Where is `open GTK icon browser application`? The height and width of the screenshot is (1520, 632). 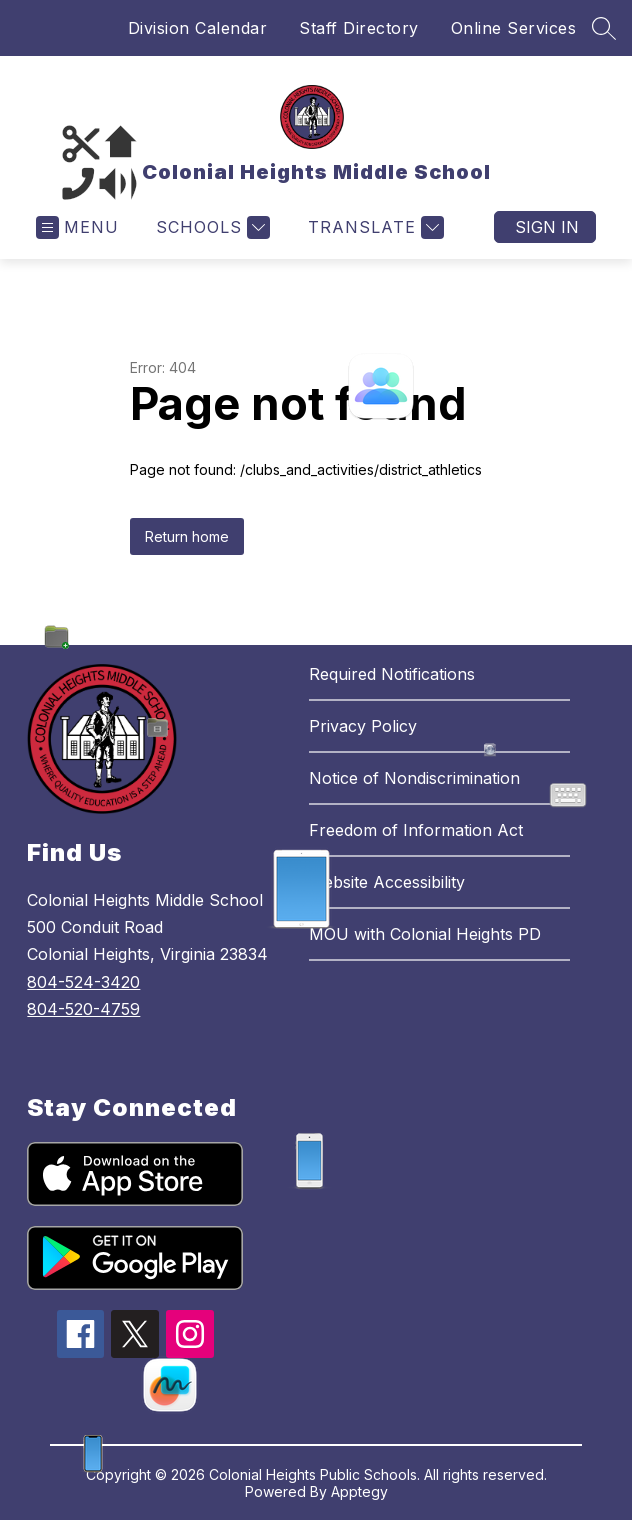 open GTK icon browser application is located at coordinates (99, 162).